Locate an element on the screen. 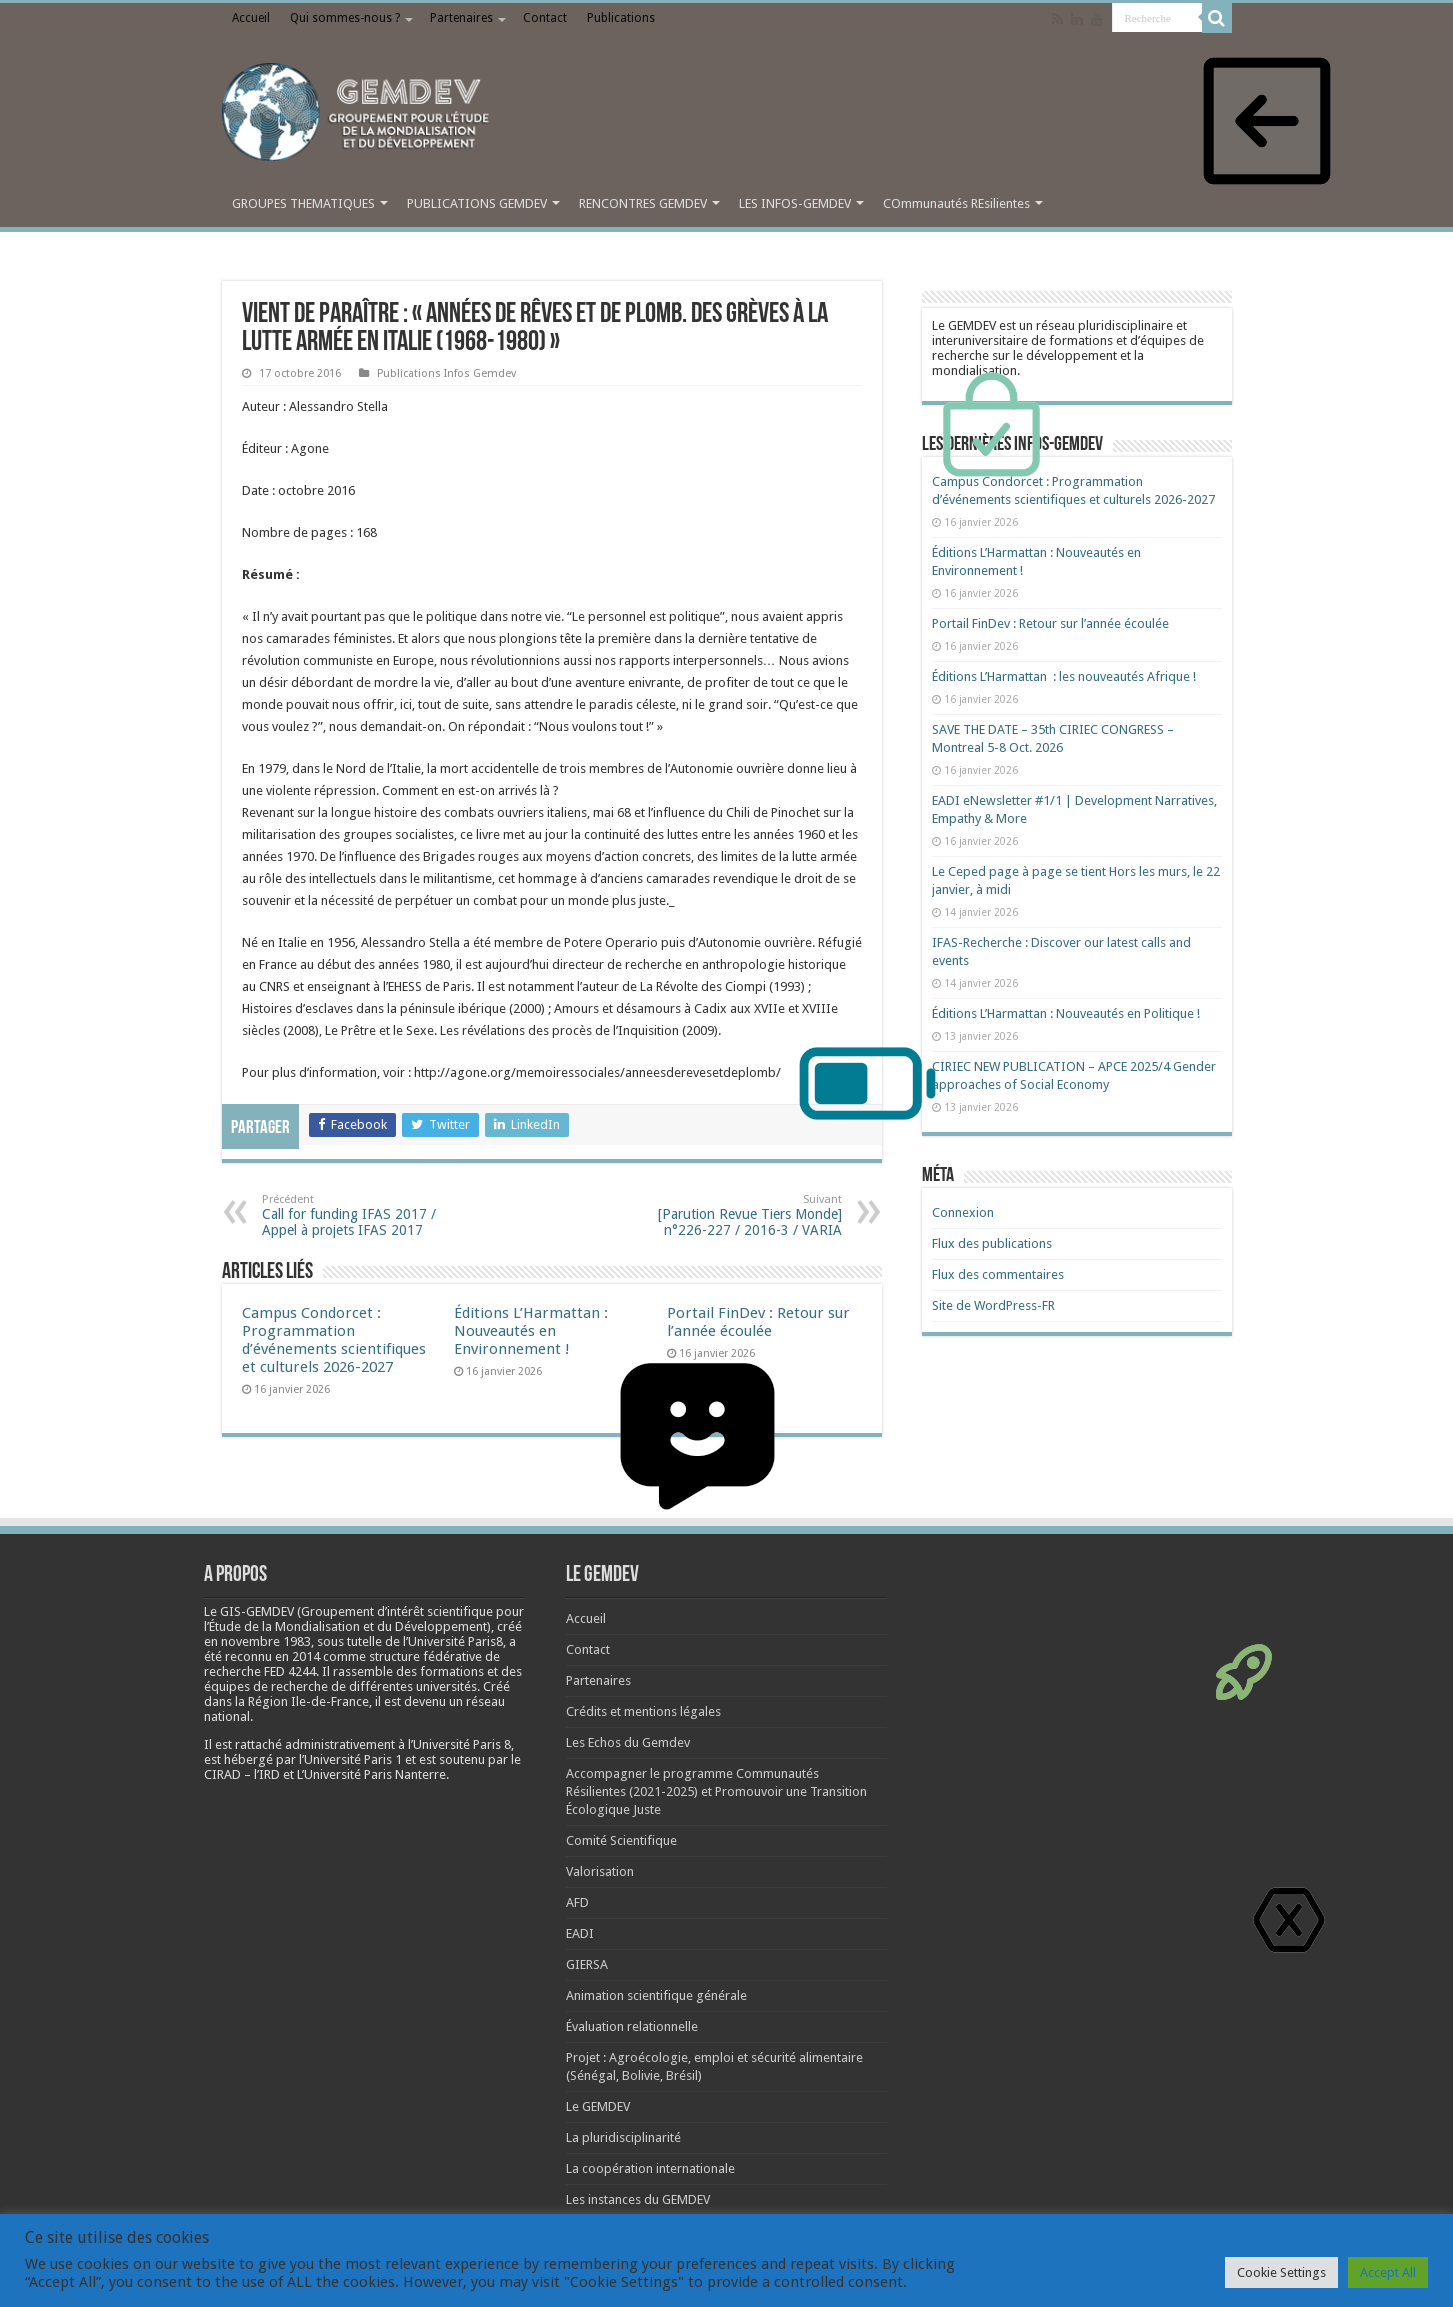  xamarin development platform logo is located at coordinates (1289, 1920).